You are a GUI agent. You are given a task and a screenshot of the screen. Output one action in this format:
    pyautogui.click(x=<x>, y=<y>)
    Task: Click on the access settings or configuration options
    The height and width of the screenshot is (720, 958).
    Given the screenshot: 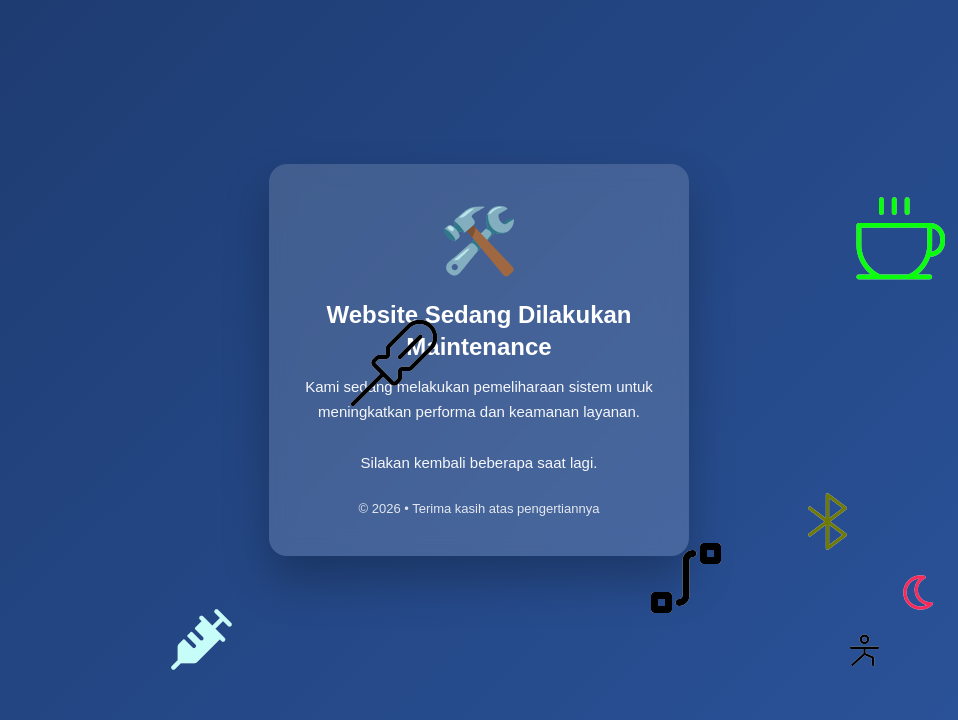 What is the action you would take?
    pyautogui.click(x=394, y=363)
    